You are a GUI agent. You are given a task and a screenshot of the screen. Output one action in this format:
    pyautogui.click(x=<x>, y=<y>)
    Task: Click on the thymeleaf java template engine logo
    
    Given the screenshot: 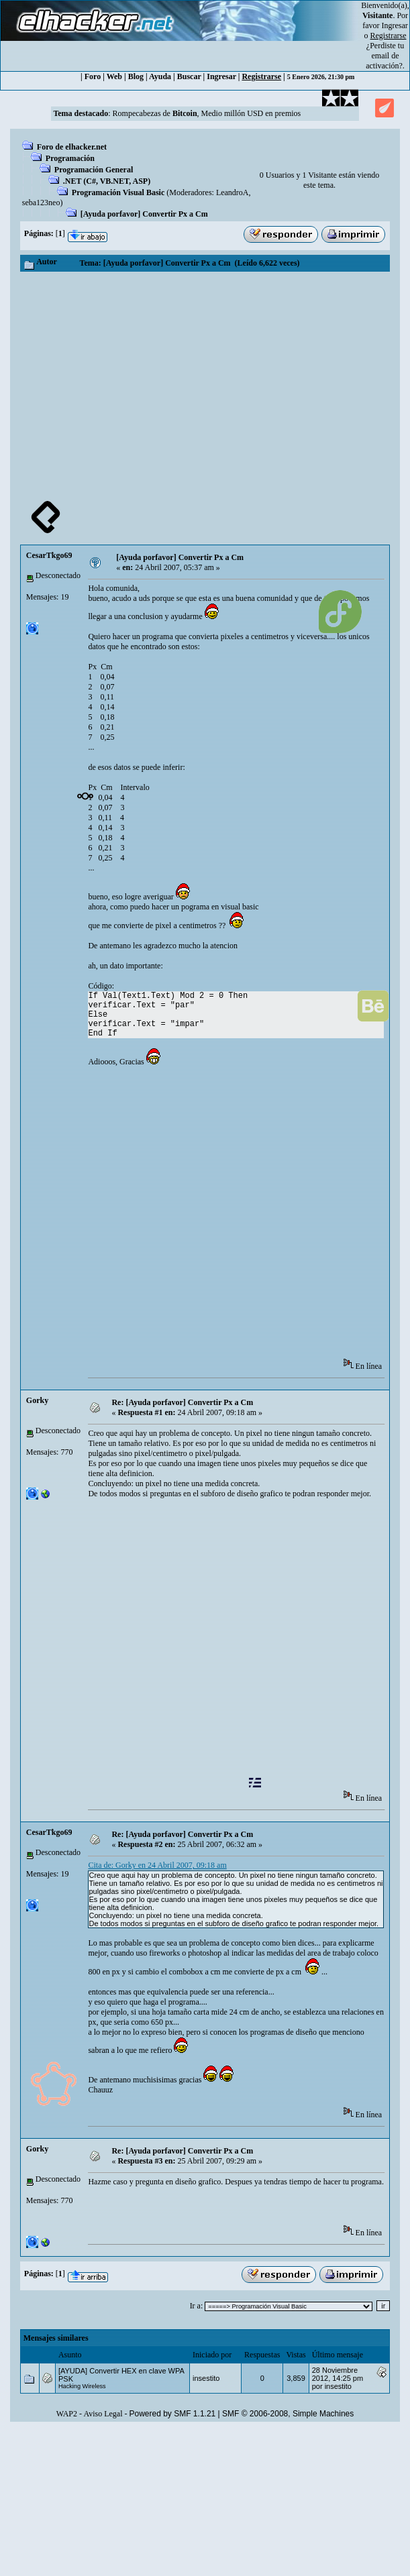 What is the action you would take?
    pyautogui.click(x=385, y=108)
    